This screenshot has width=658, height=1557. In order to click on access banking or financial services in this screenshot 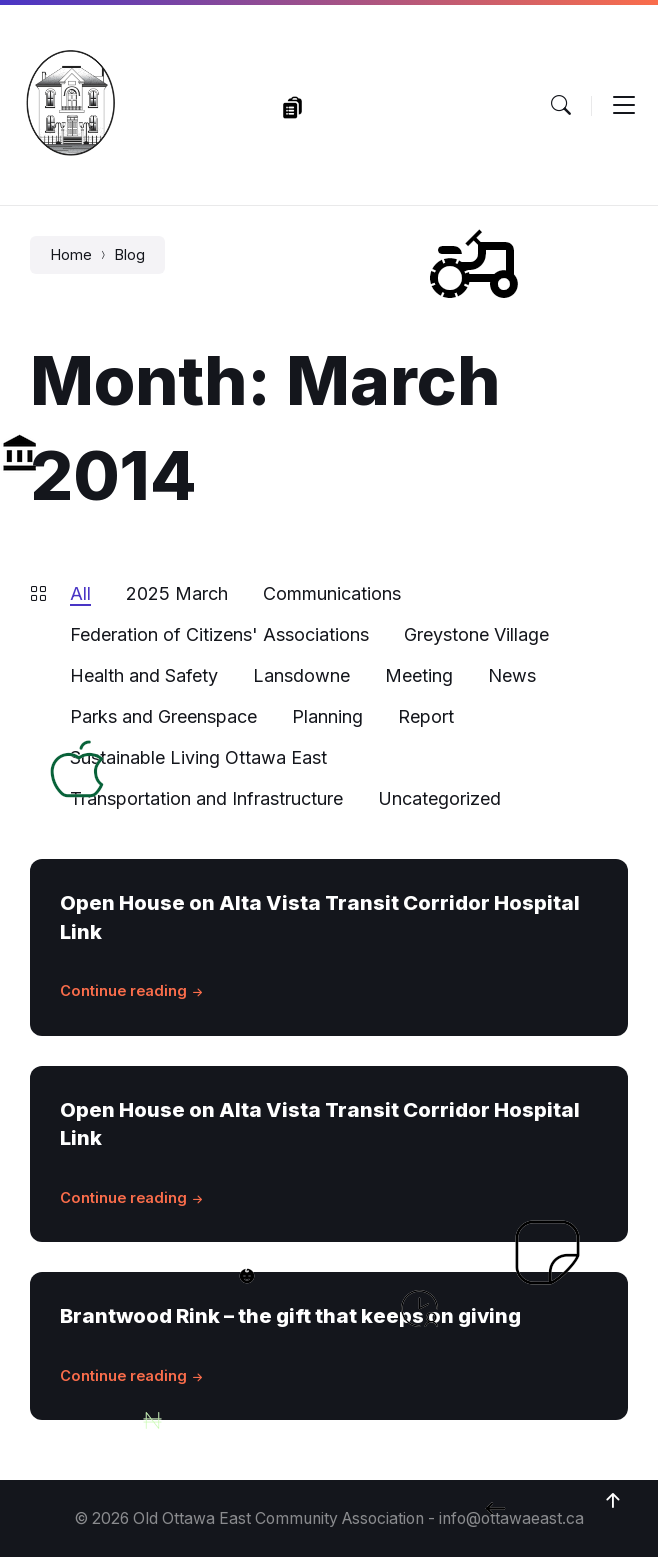, I will do `click(20, 453)`.